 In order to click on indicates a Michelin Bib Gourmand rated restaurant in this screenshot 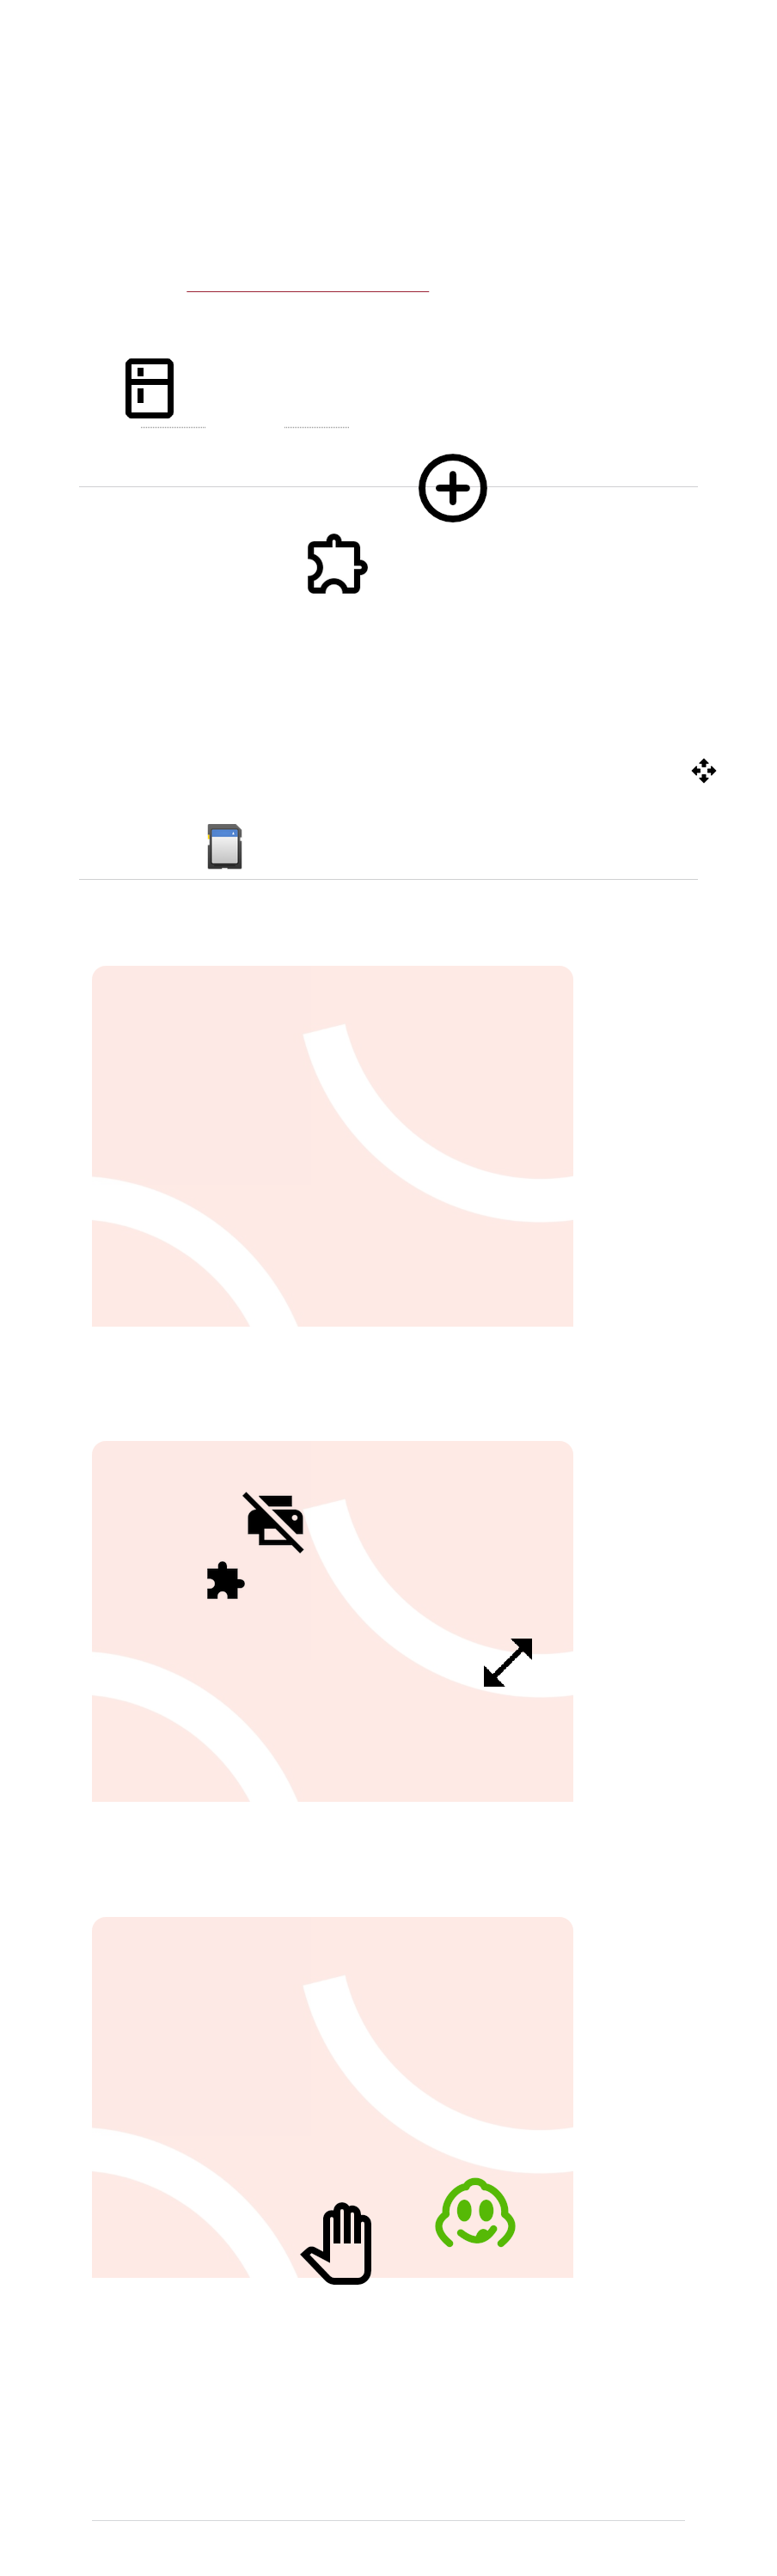, I will do `click(475, 2214)`.